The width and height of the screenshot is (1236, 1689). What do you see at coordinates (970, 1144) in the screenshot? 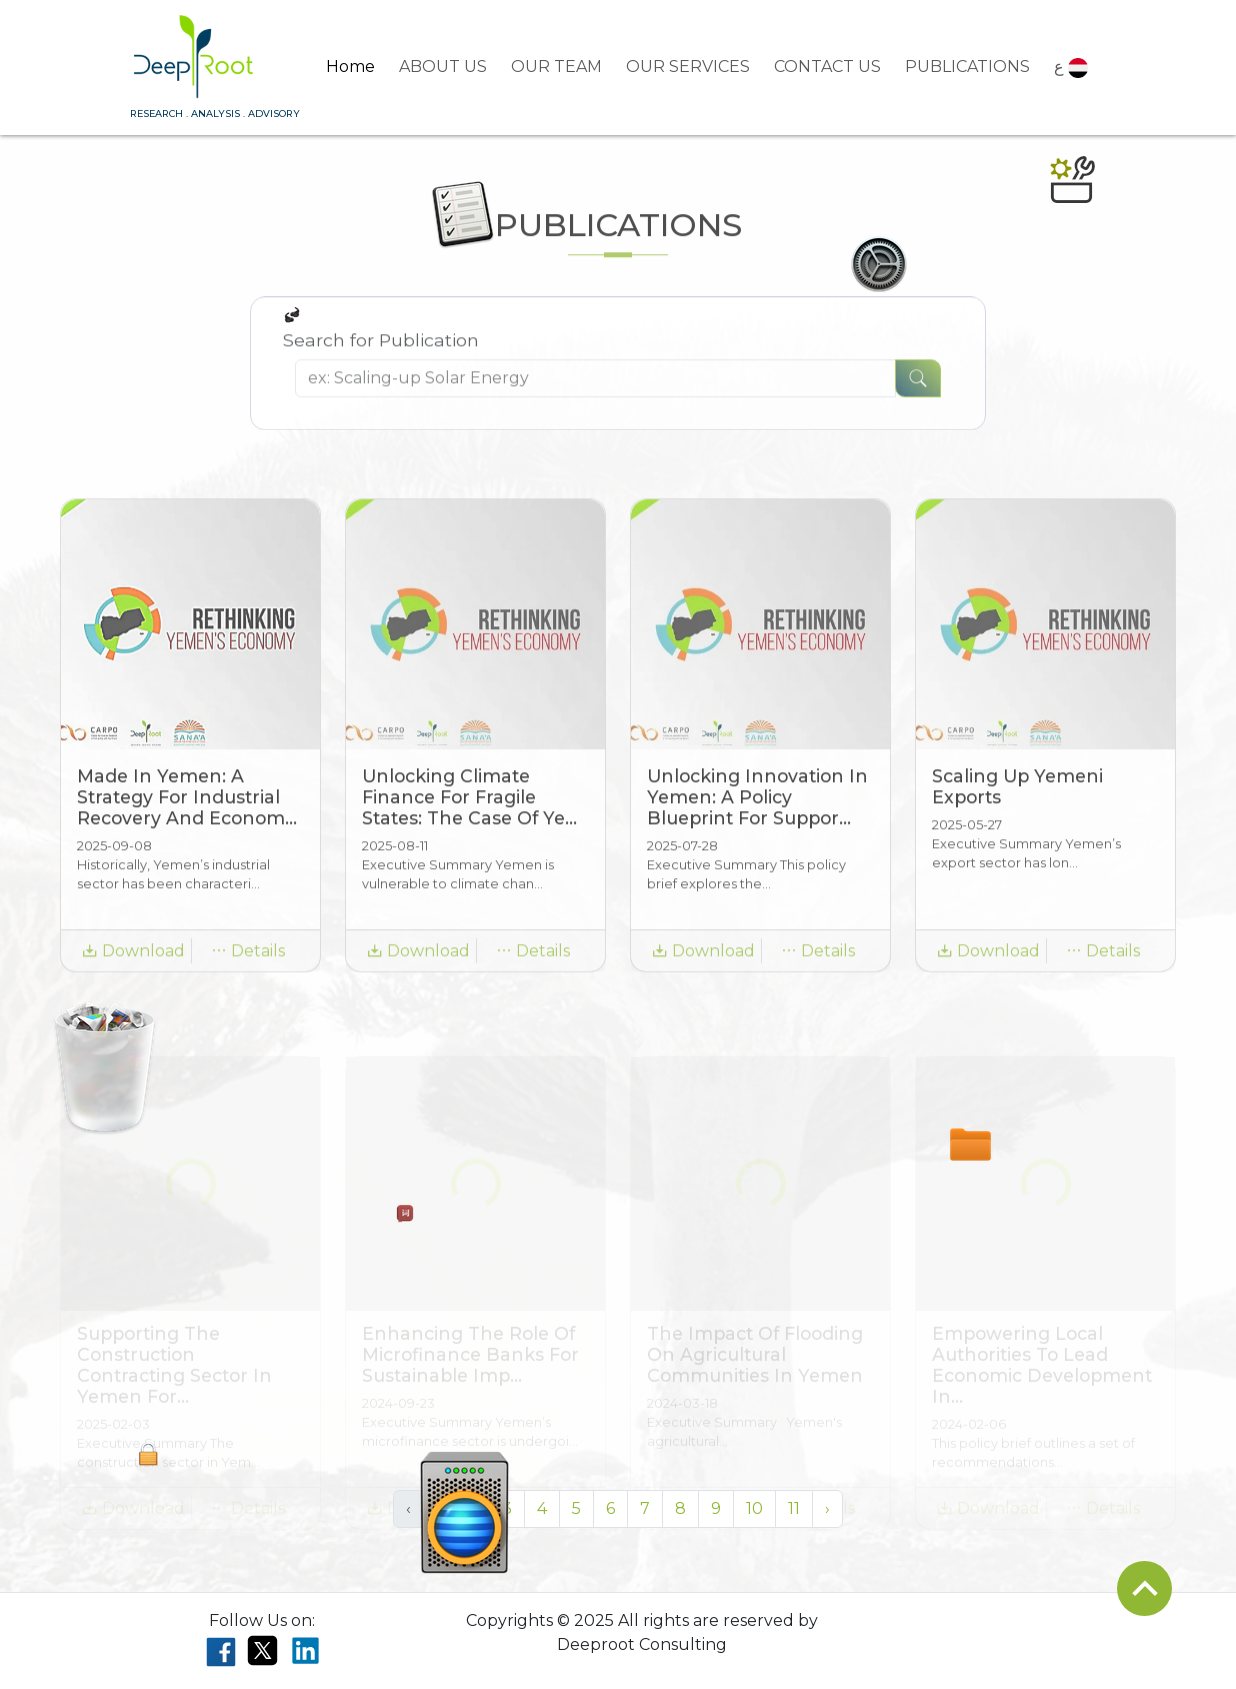
I see `open folder containing files` at bounding box center [970, 1144].